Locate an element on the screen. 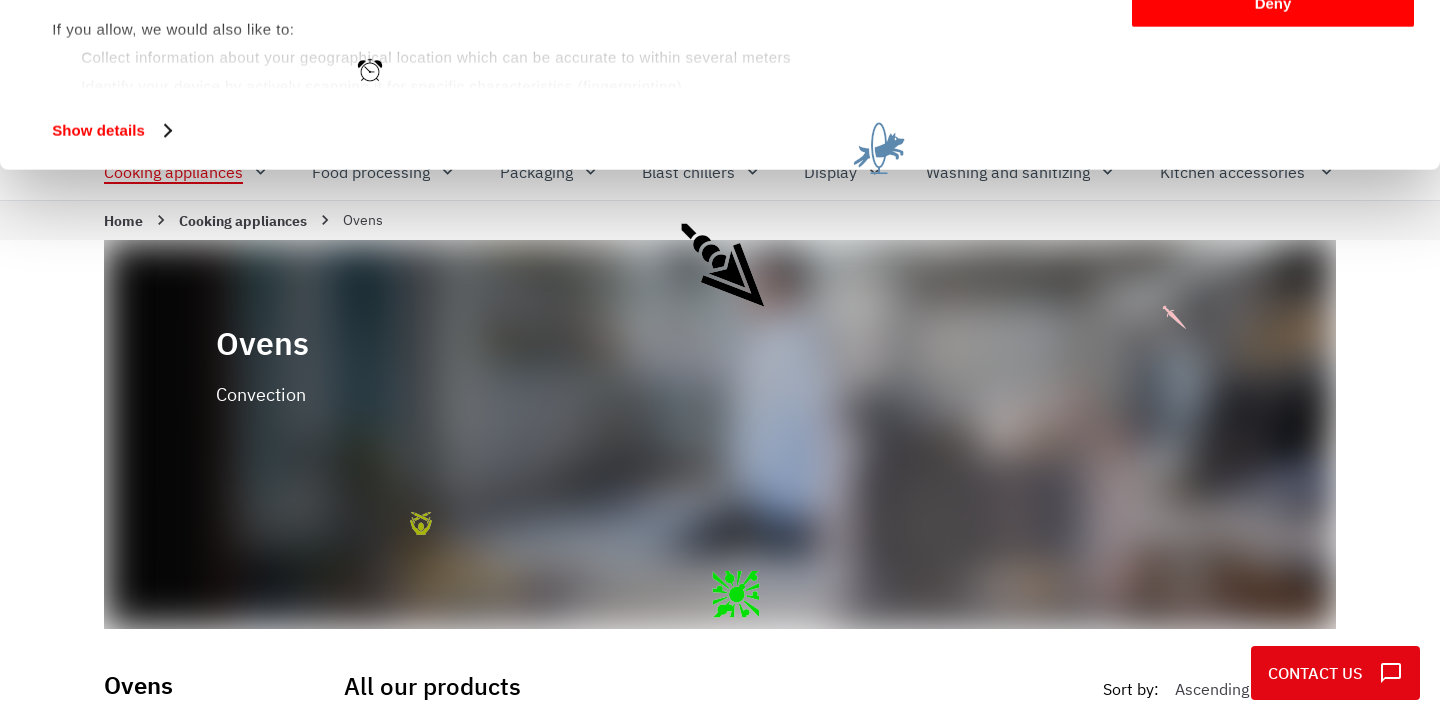 The width and height of the screenshot is (1440, 720). access pet training or agility games is located at coordinates (879, 148).